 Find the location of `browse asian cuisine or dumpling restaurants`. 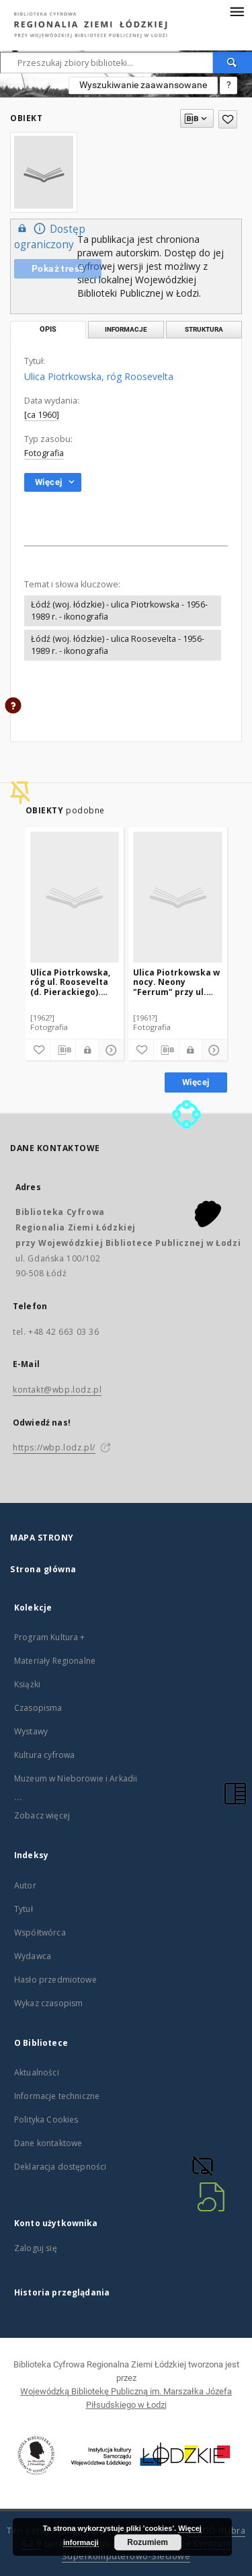

browse asian cuisine or dumpling restaurants is located at coordinates (208, 1214).